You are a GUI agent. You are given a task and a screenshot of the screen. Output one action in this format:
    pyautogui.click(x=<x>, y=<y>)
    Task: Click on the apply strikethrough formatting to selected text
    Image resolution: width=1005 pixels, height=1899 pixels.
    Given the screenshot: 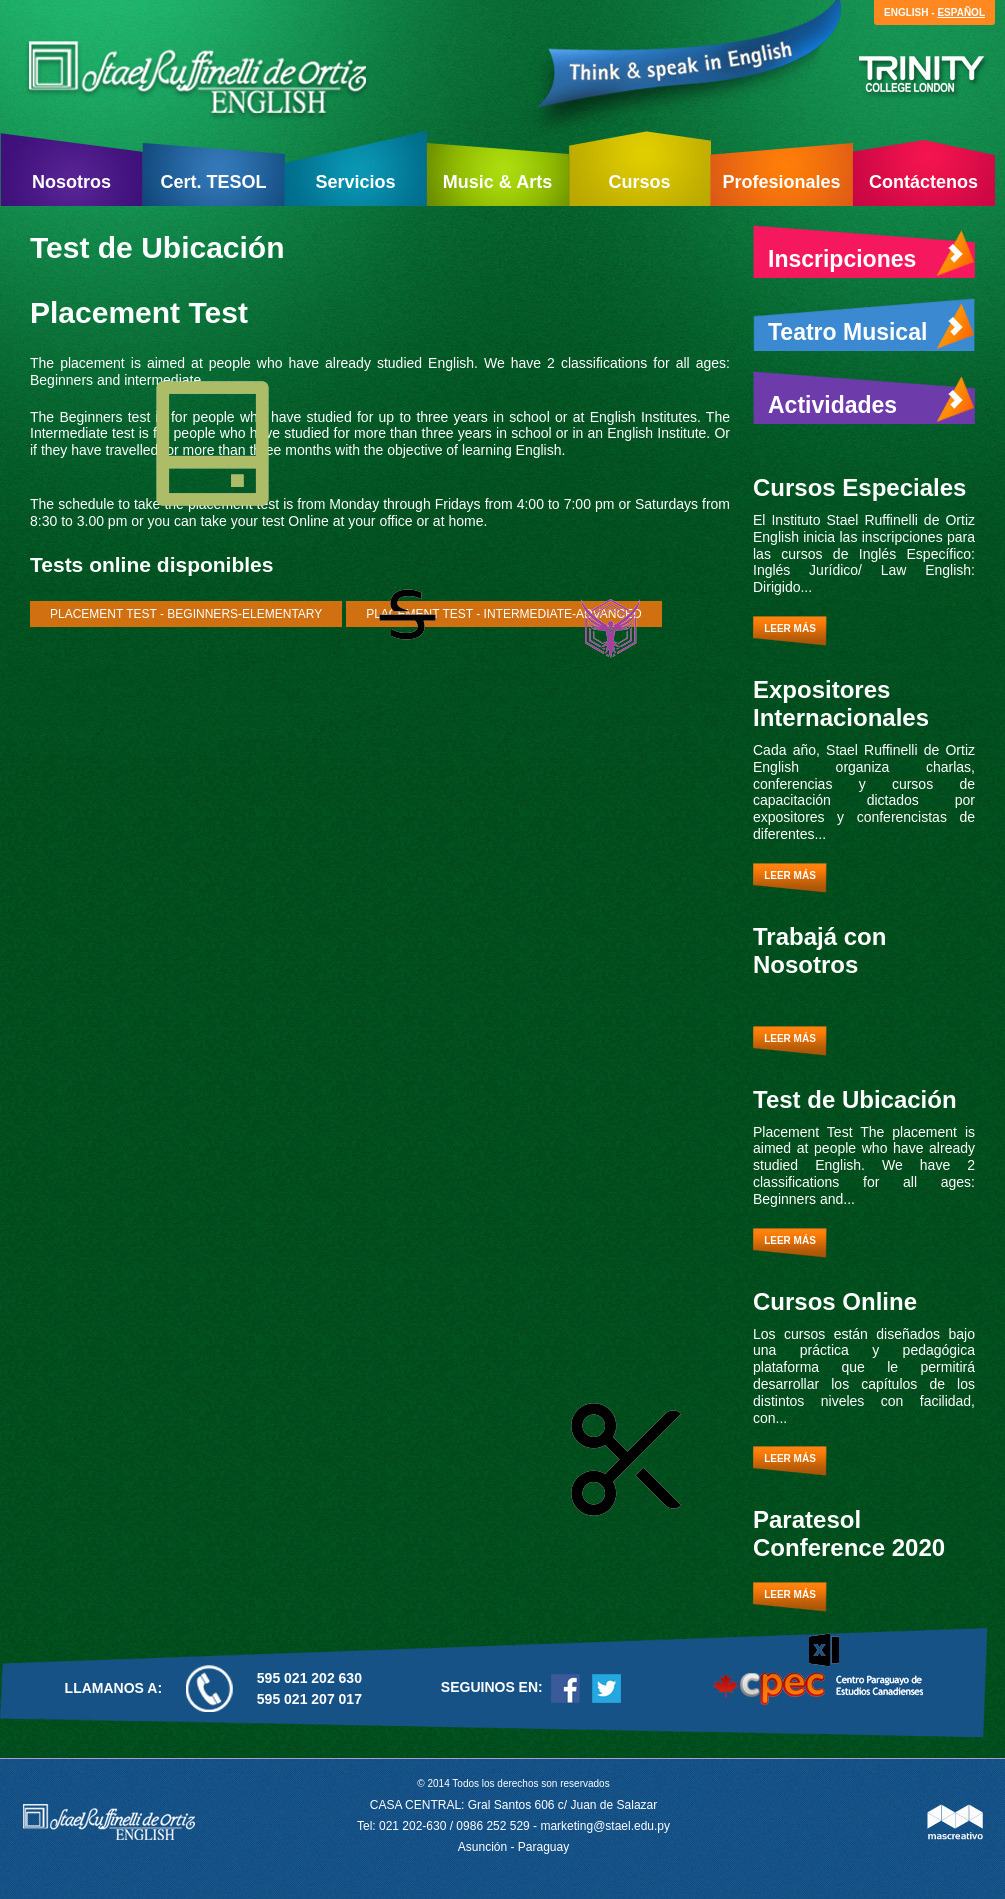 What is the action you would take?
    pyautogui.click(x=407, y=614)
    